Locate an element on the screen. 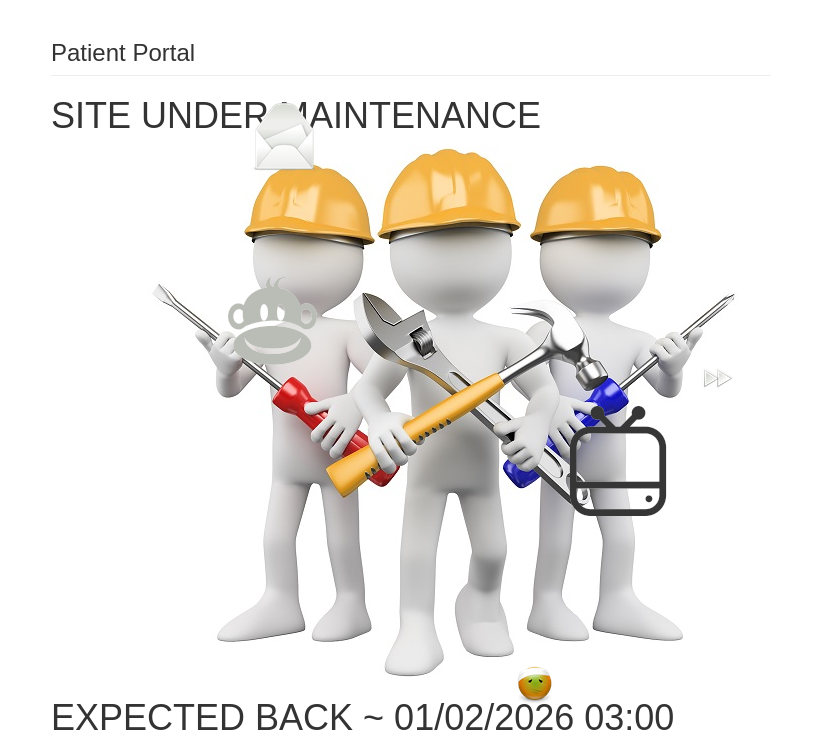 The image size is (822, 748). insert monkey face emoji is located at coordinates (272, 320).